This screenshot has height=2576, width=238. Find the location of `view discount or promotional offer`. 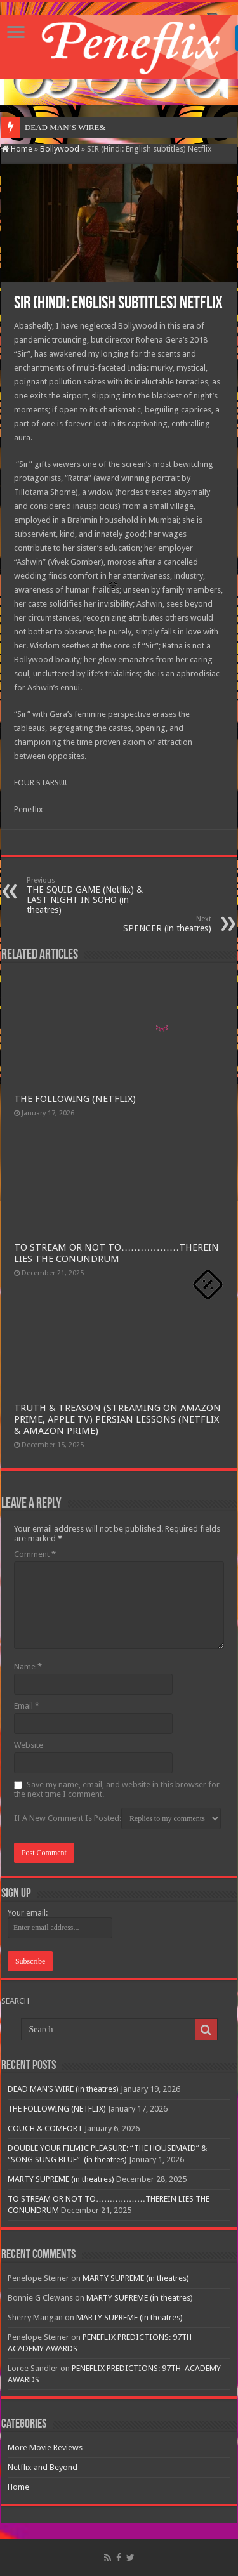

view discount or promotional offer is located at coordinates (208, 1284).